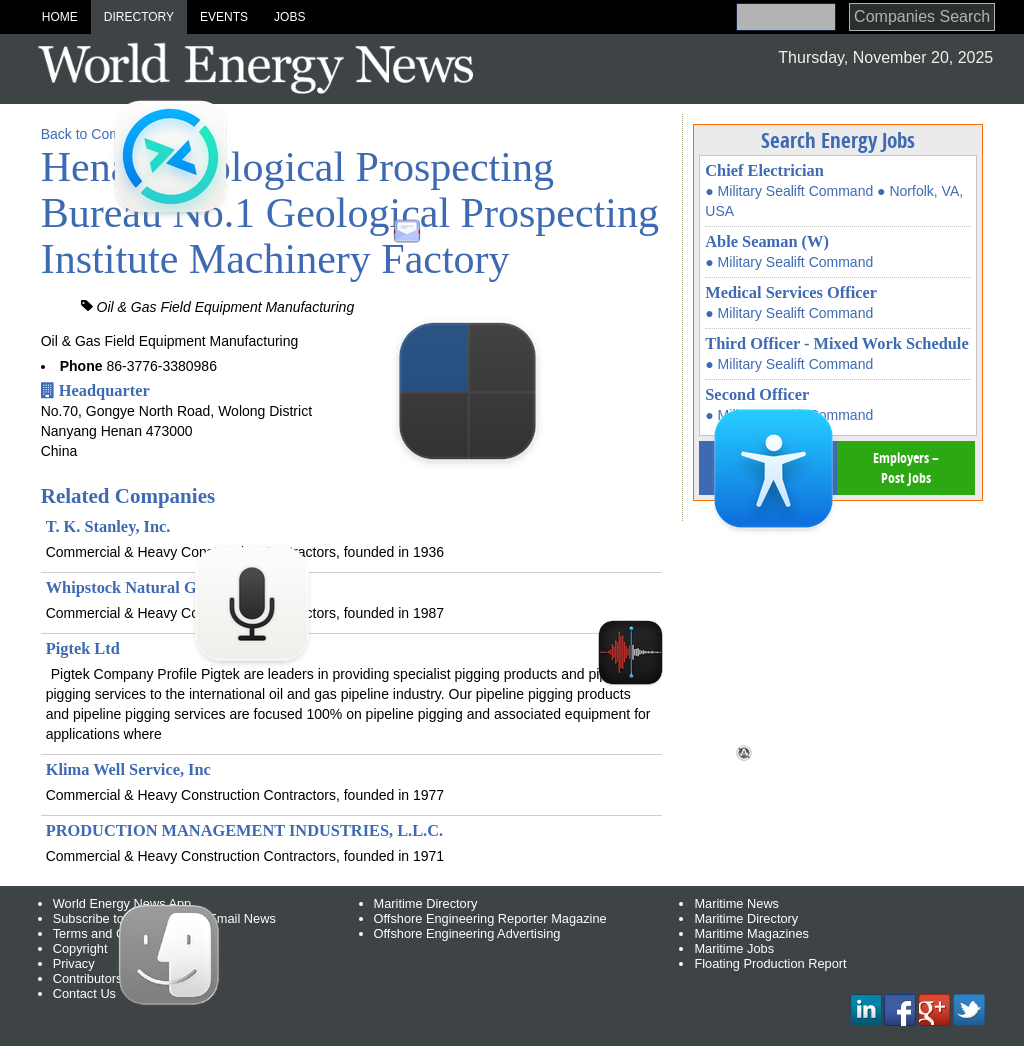  What do you see at coordinates (170, 156) in the screenshot?
I see `launch remmina remote desktop client` at bounding box center [170, 156].